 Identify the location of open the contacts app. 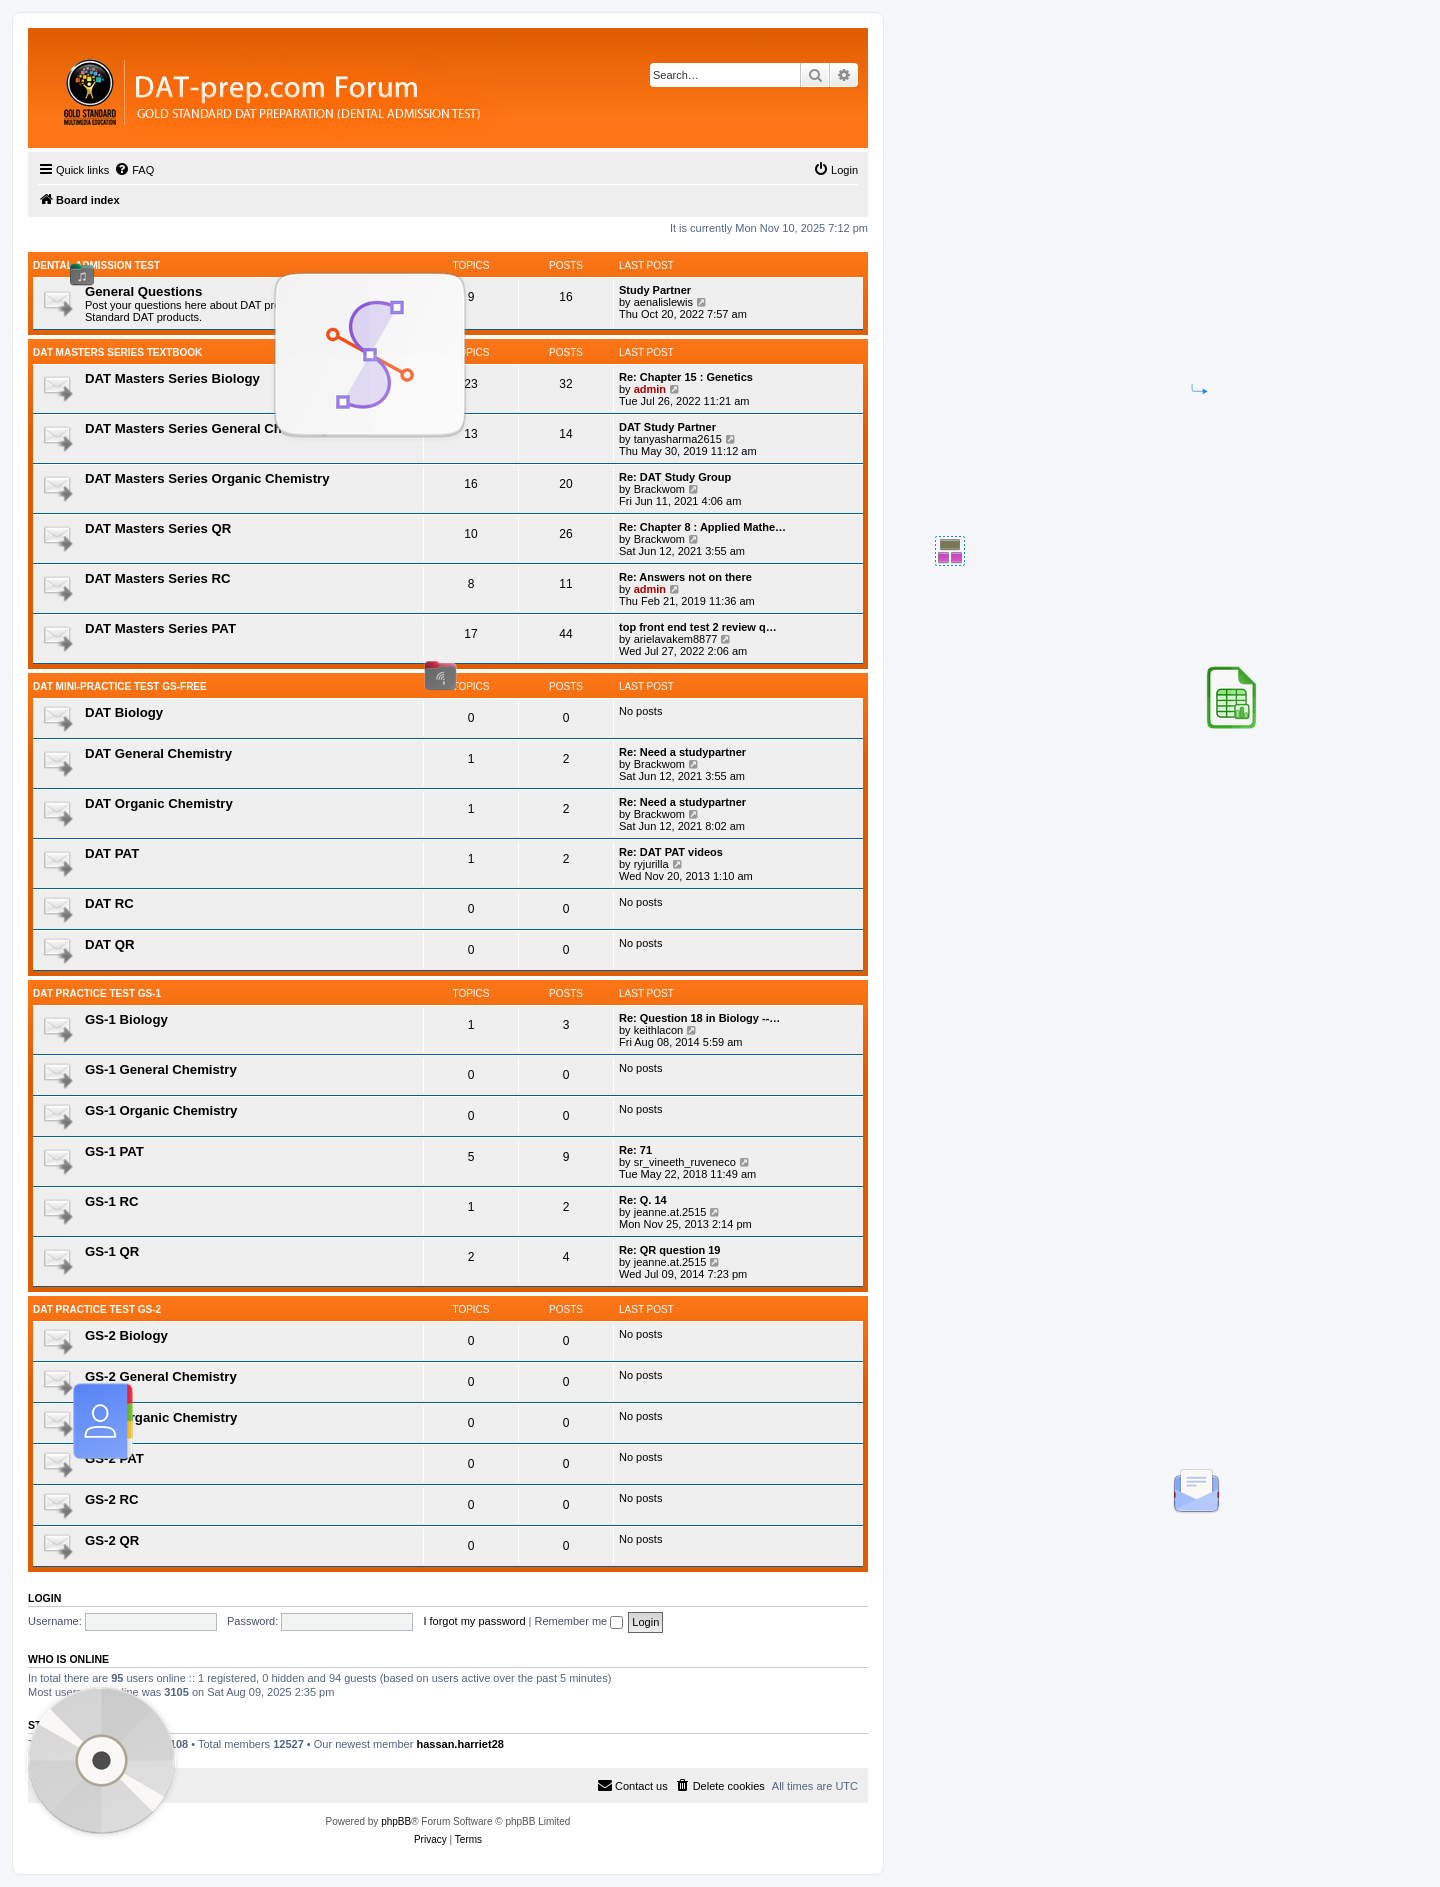
(103, 1421).